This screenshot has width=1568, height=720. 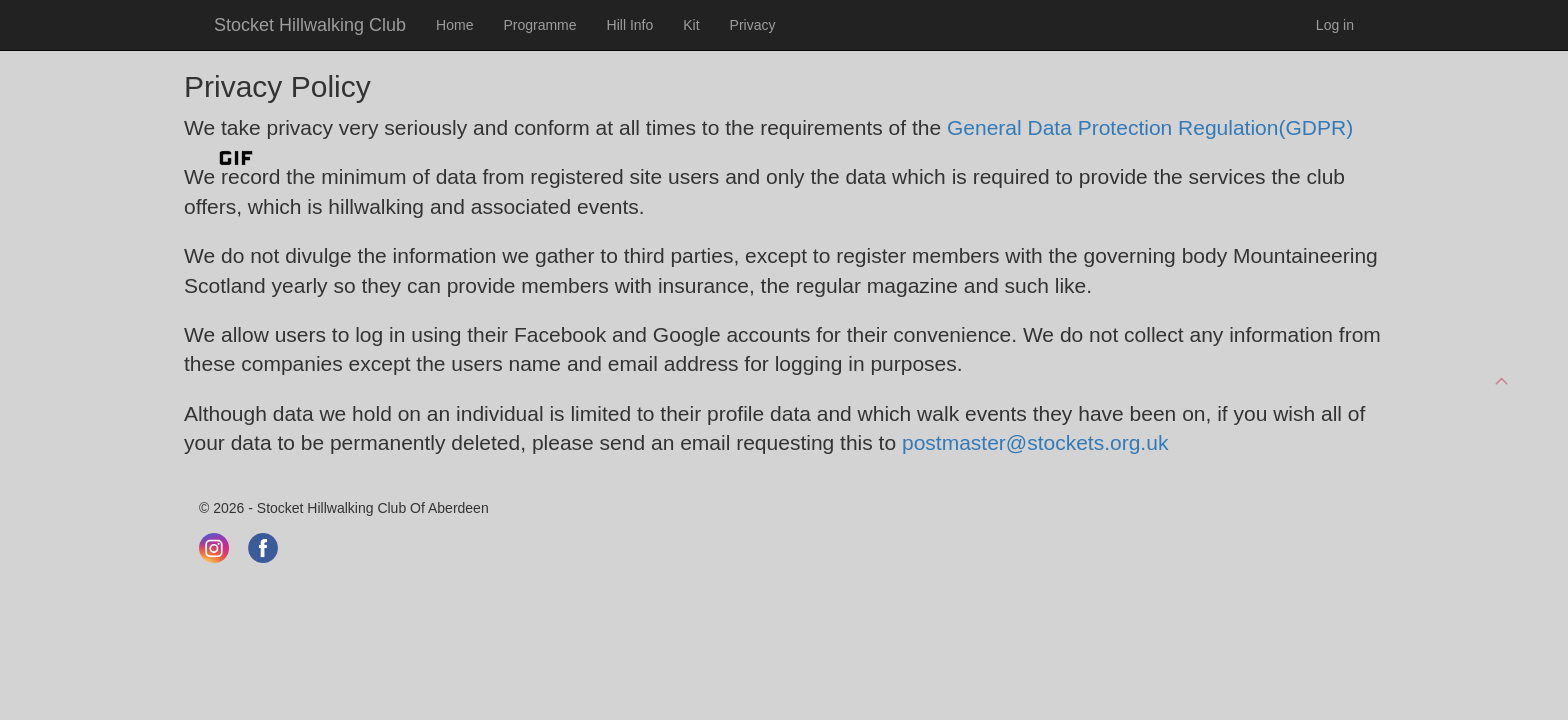 I want to click on insert a GIF into a message or post, so click(x=236, y=158).